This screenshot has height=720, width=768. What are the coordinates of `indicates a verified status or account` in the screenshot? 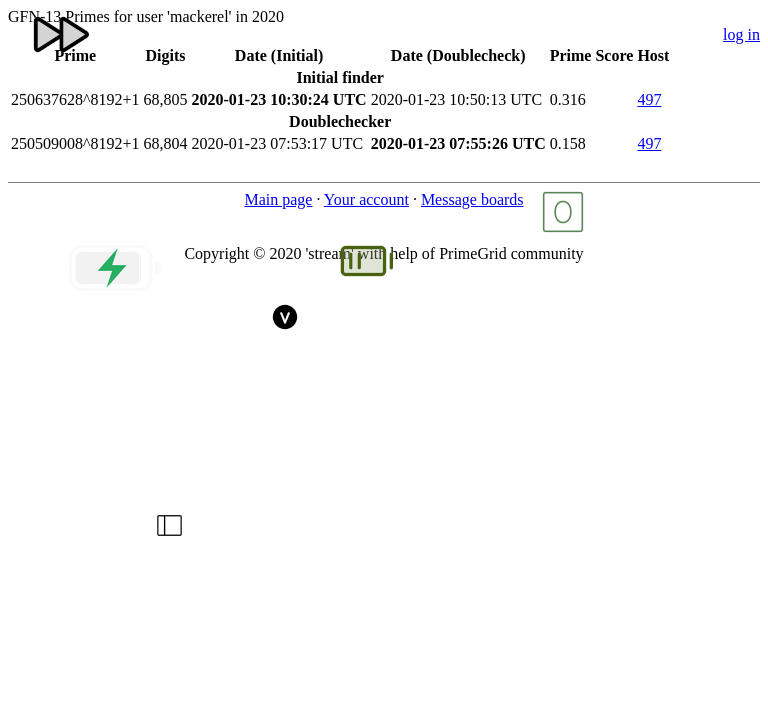 It's located at (285, 317).